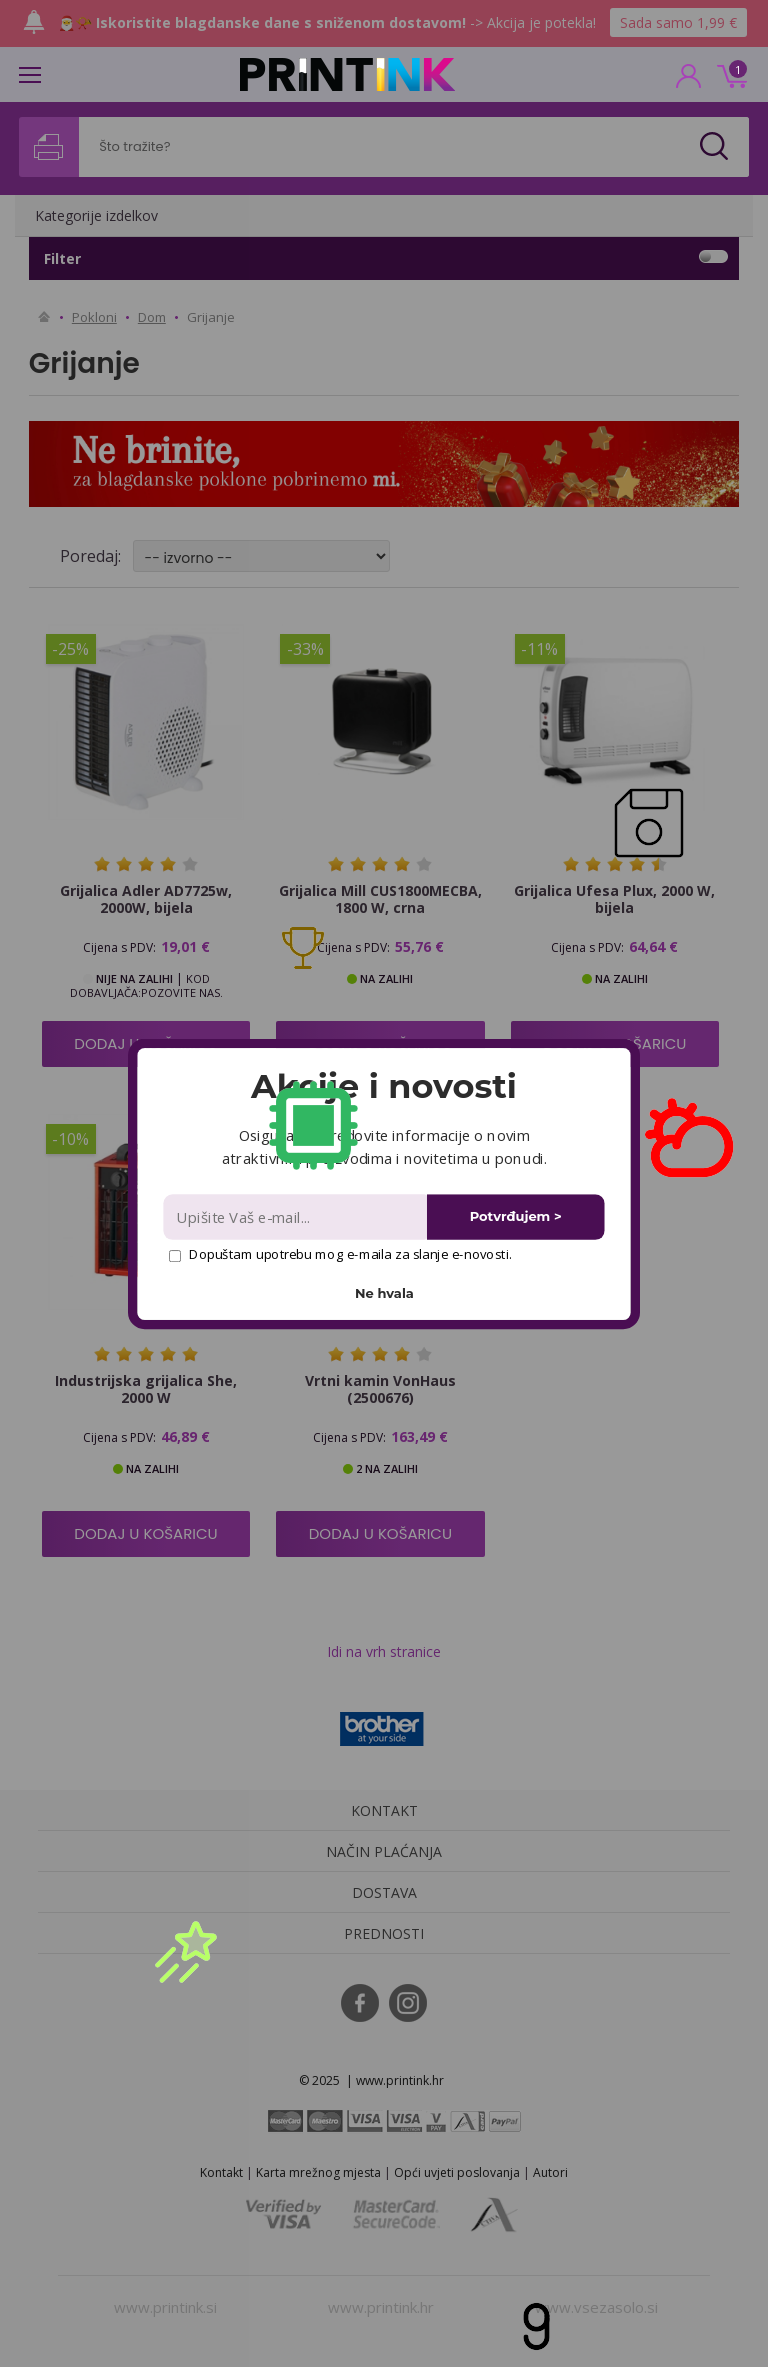 This screenshot has height=2367, width=768. Describe the element at coordinates (303, 948) in the screenshot. I see `view achievements or awards` at that location.